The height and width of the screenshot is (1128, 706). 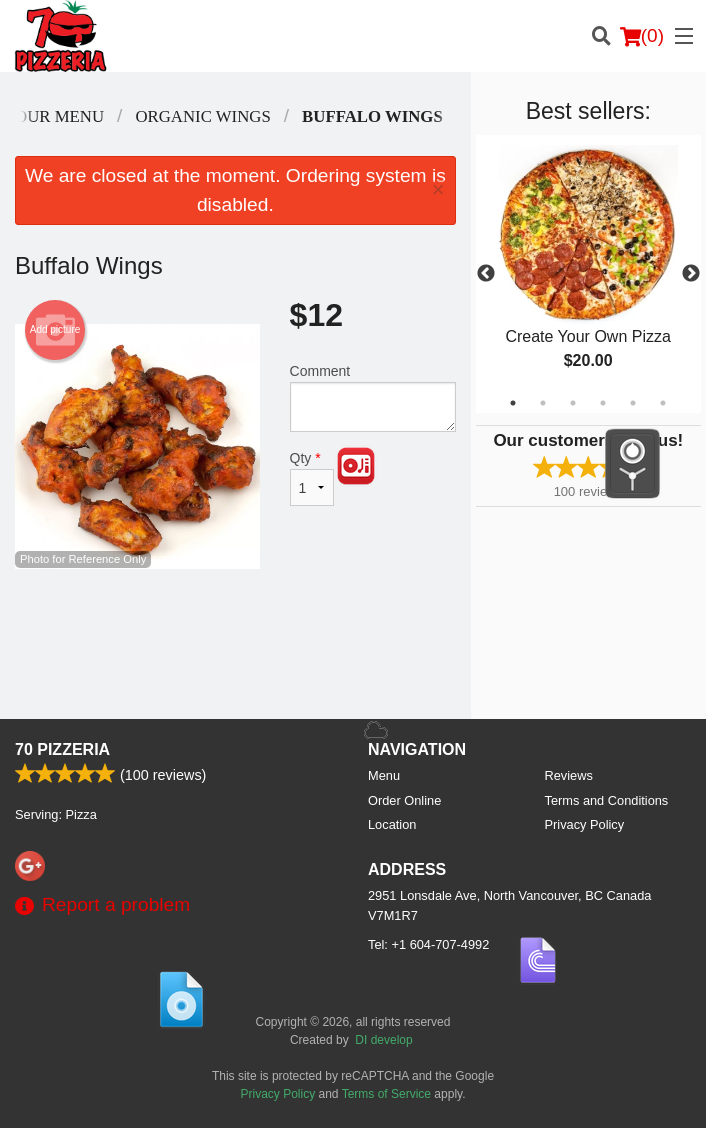 What do you see at coordinates (356, 466) in the screenshot?
I see `open monophony music player app` at bounding box center [356, 466].